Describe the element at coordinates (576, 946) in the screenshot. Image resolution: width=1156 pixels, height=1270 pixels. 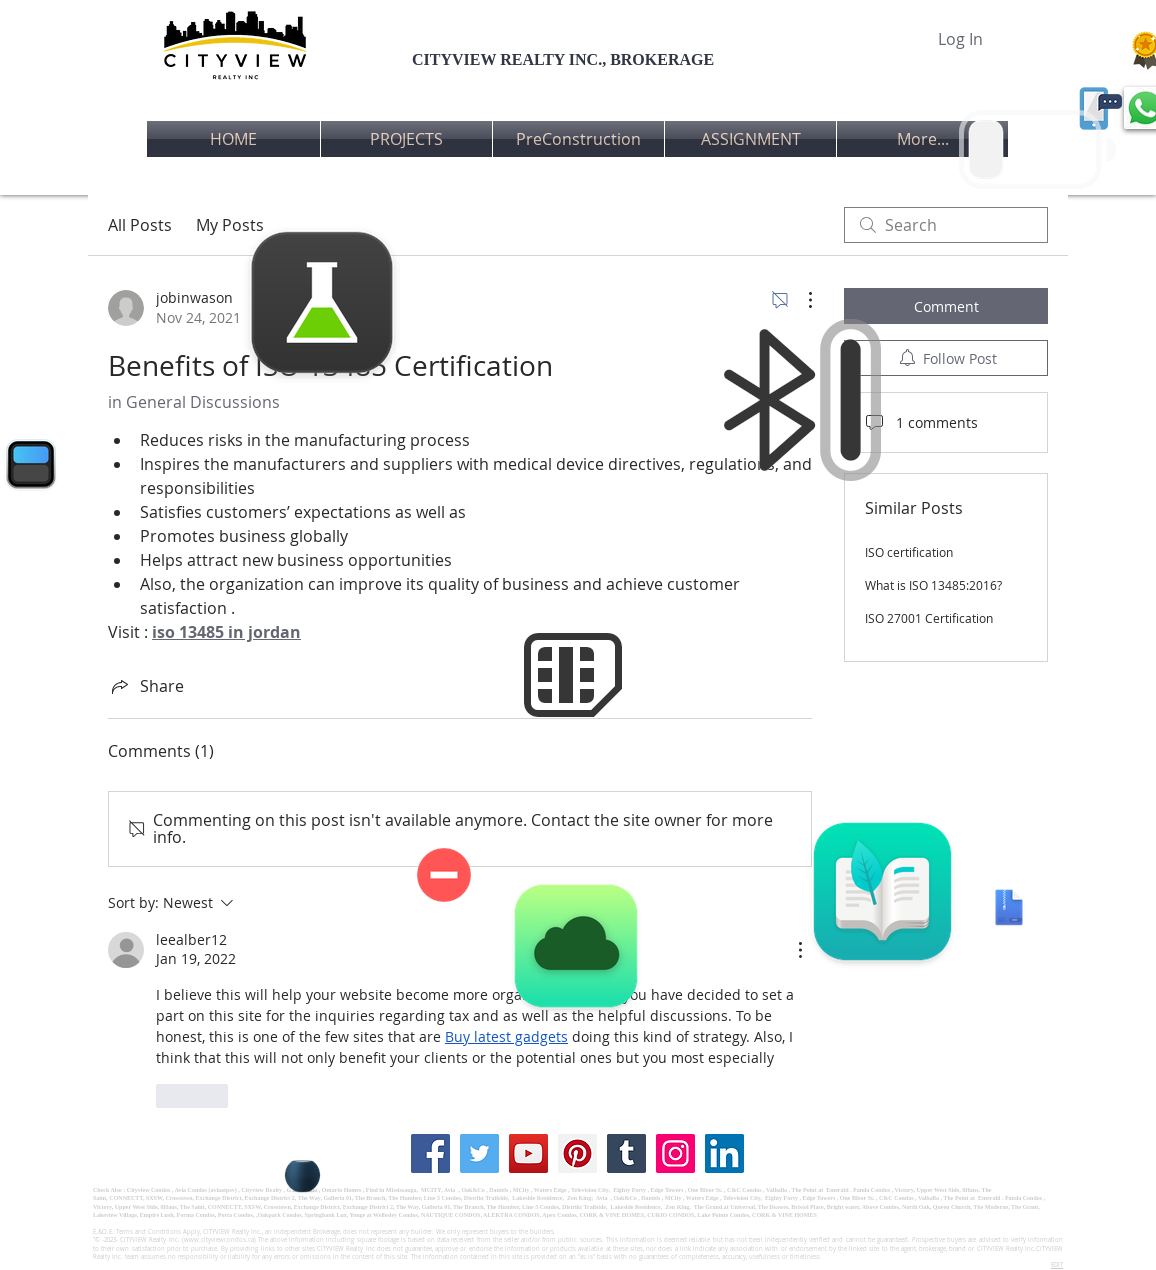
I see `open 4k video downloader app` at that location.